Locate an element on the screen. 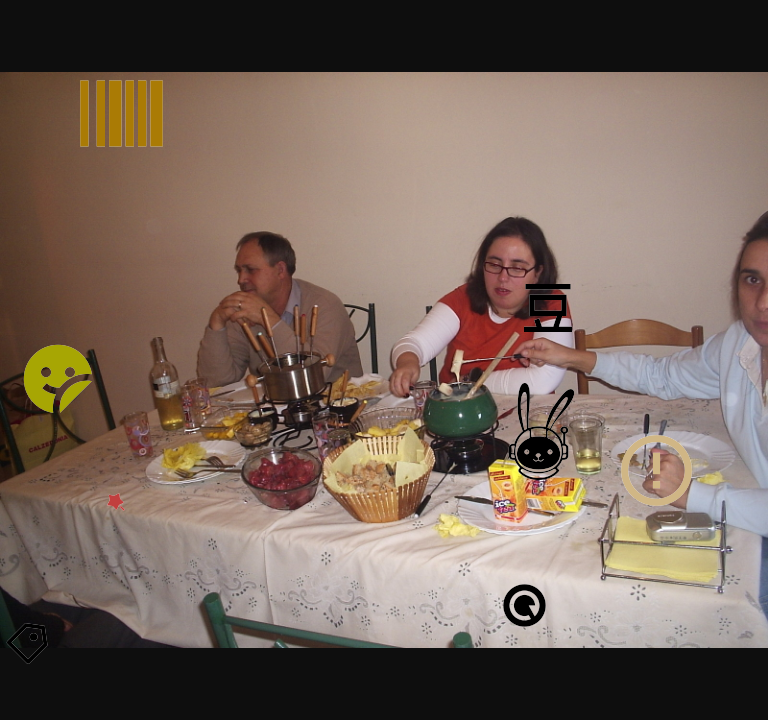 The image size is (768, 720). add a sticker to your message is located at coordinates (58, 379).